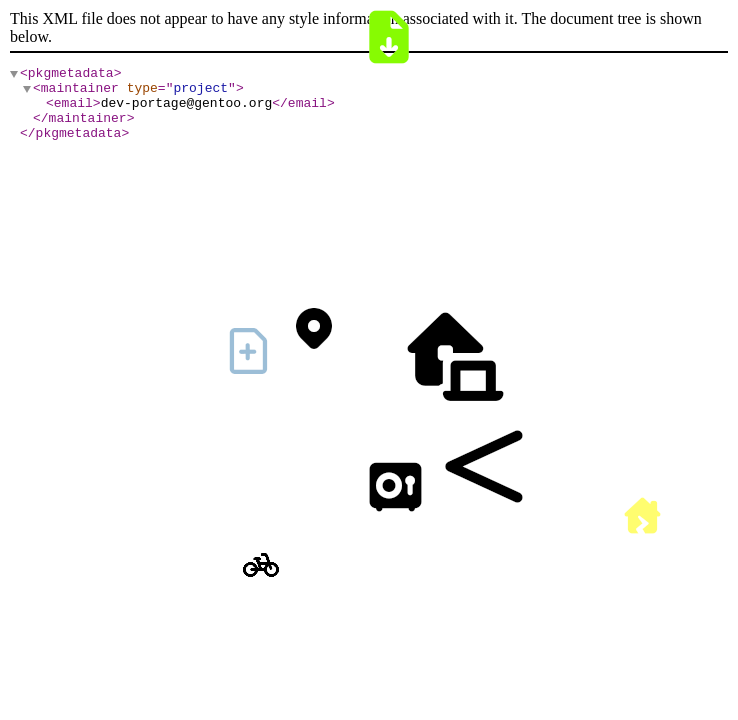 The height and width of the screenshot is (720, 738). Describe the element at coordinates (247, 351) in the screenshot. I see `add a new file` at that location.